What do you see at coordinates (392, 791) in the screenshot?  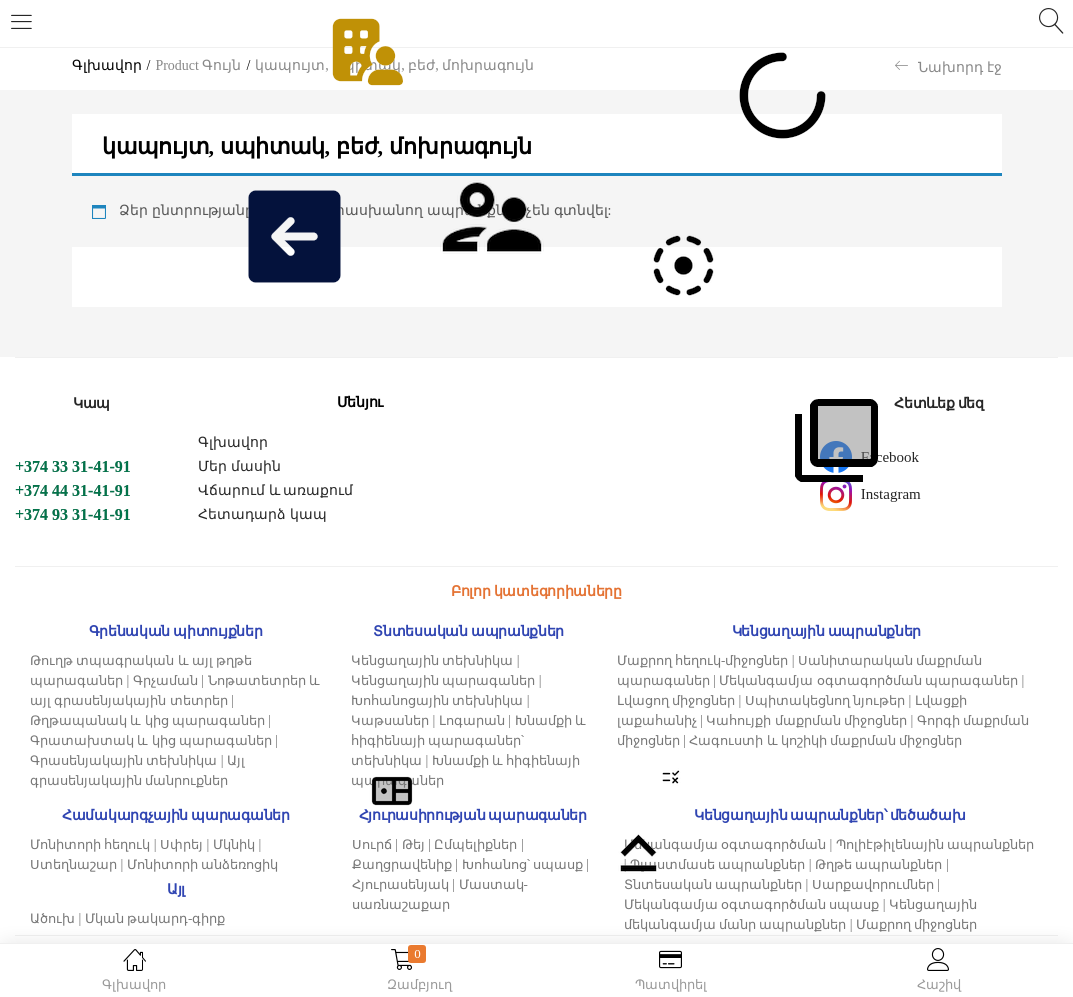 I see `view bento box or meal options` at bounding box center [392, 791].